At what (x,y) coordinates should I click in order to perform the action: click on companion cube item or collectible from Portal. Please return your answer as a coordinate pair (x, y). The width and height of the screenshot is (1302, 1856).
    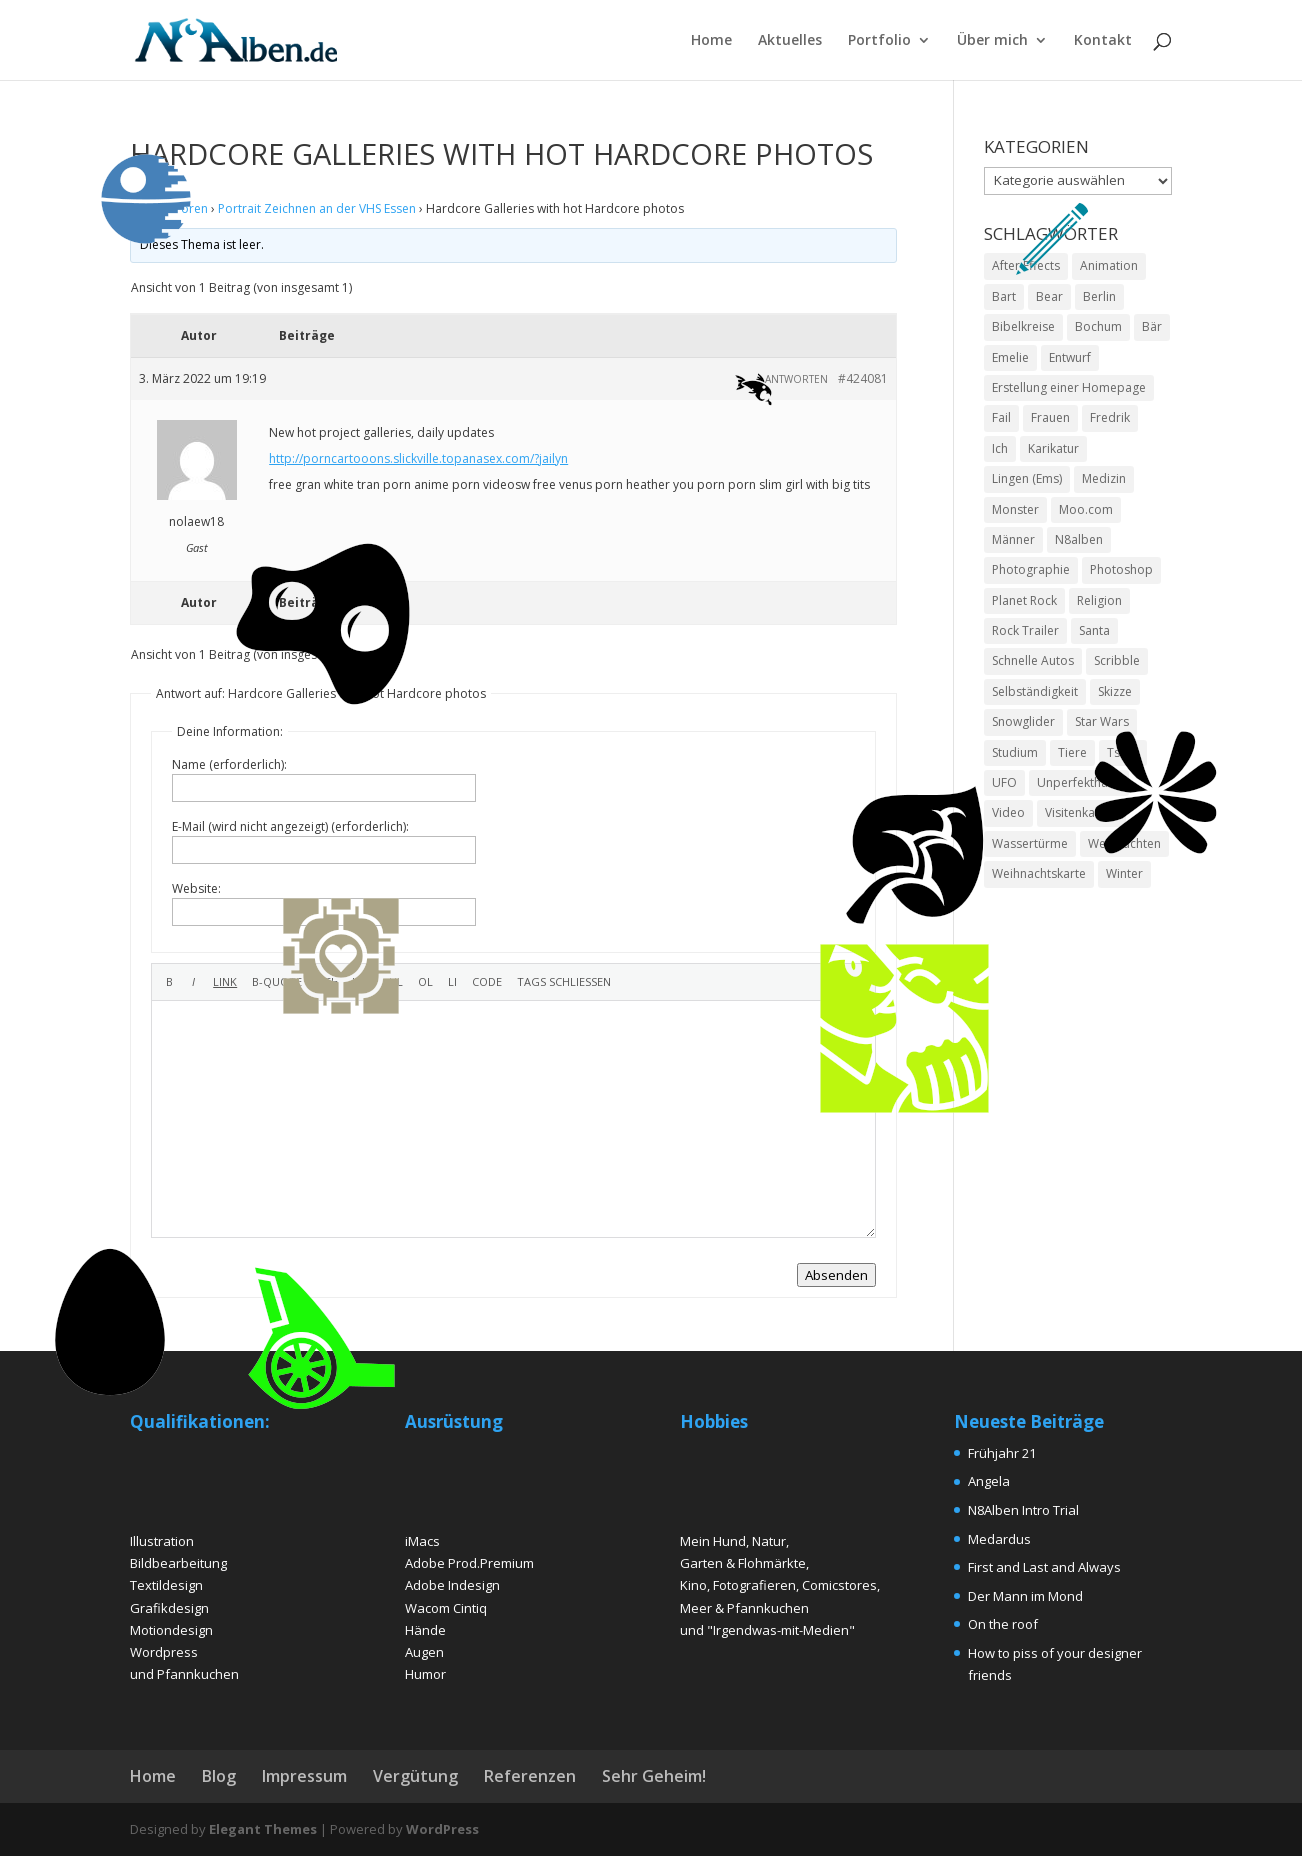
    Looking at the image, I should click on (341, 956).